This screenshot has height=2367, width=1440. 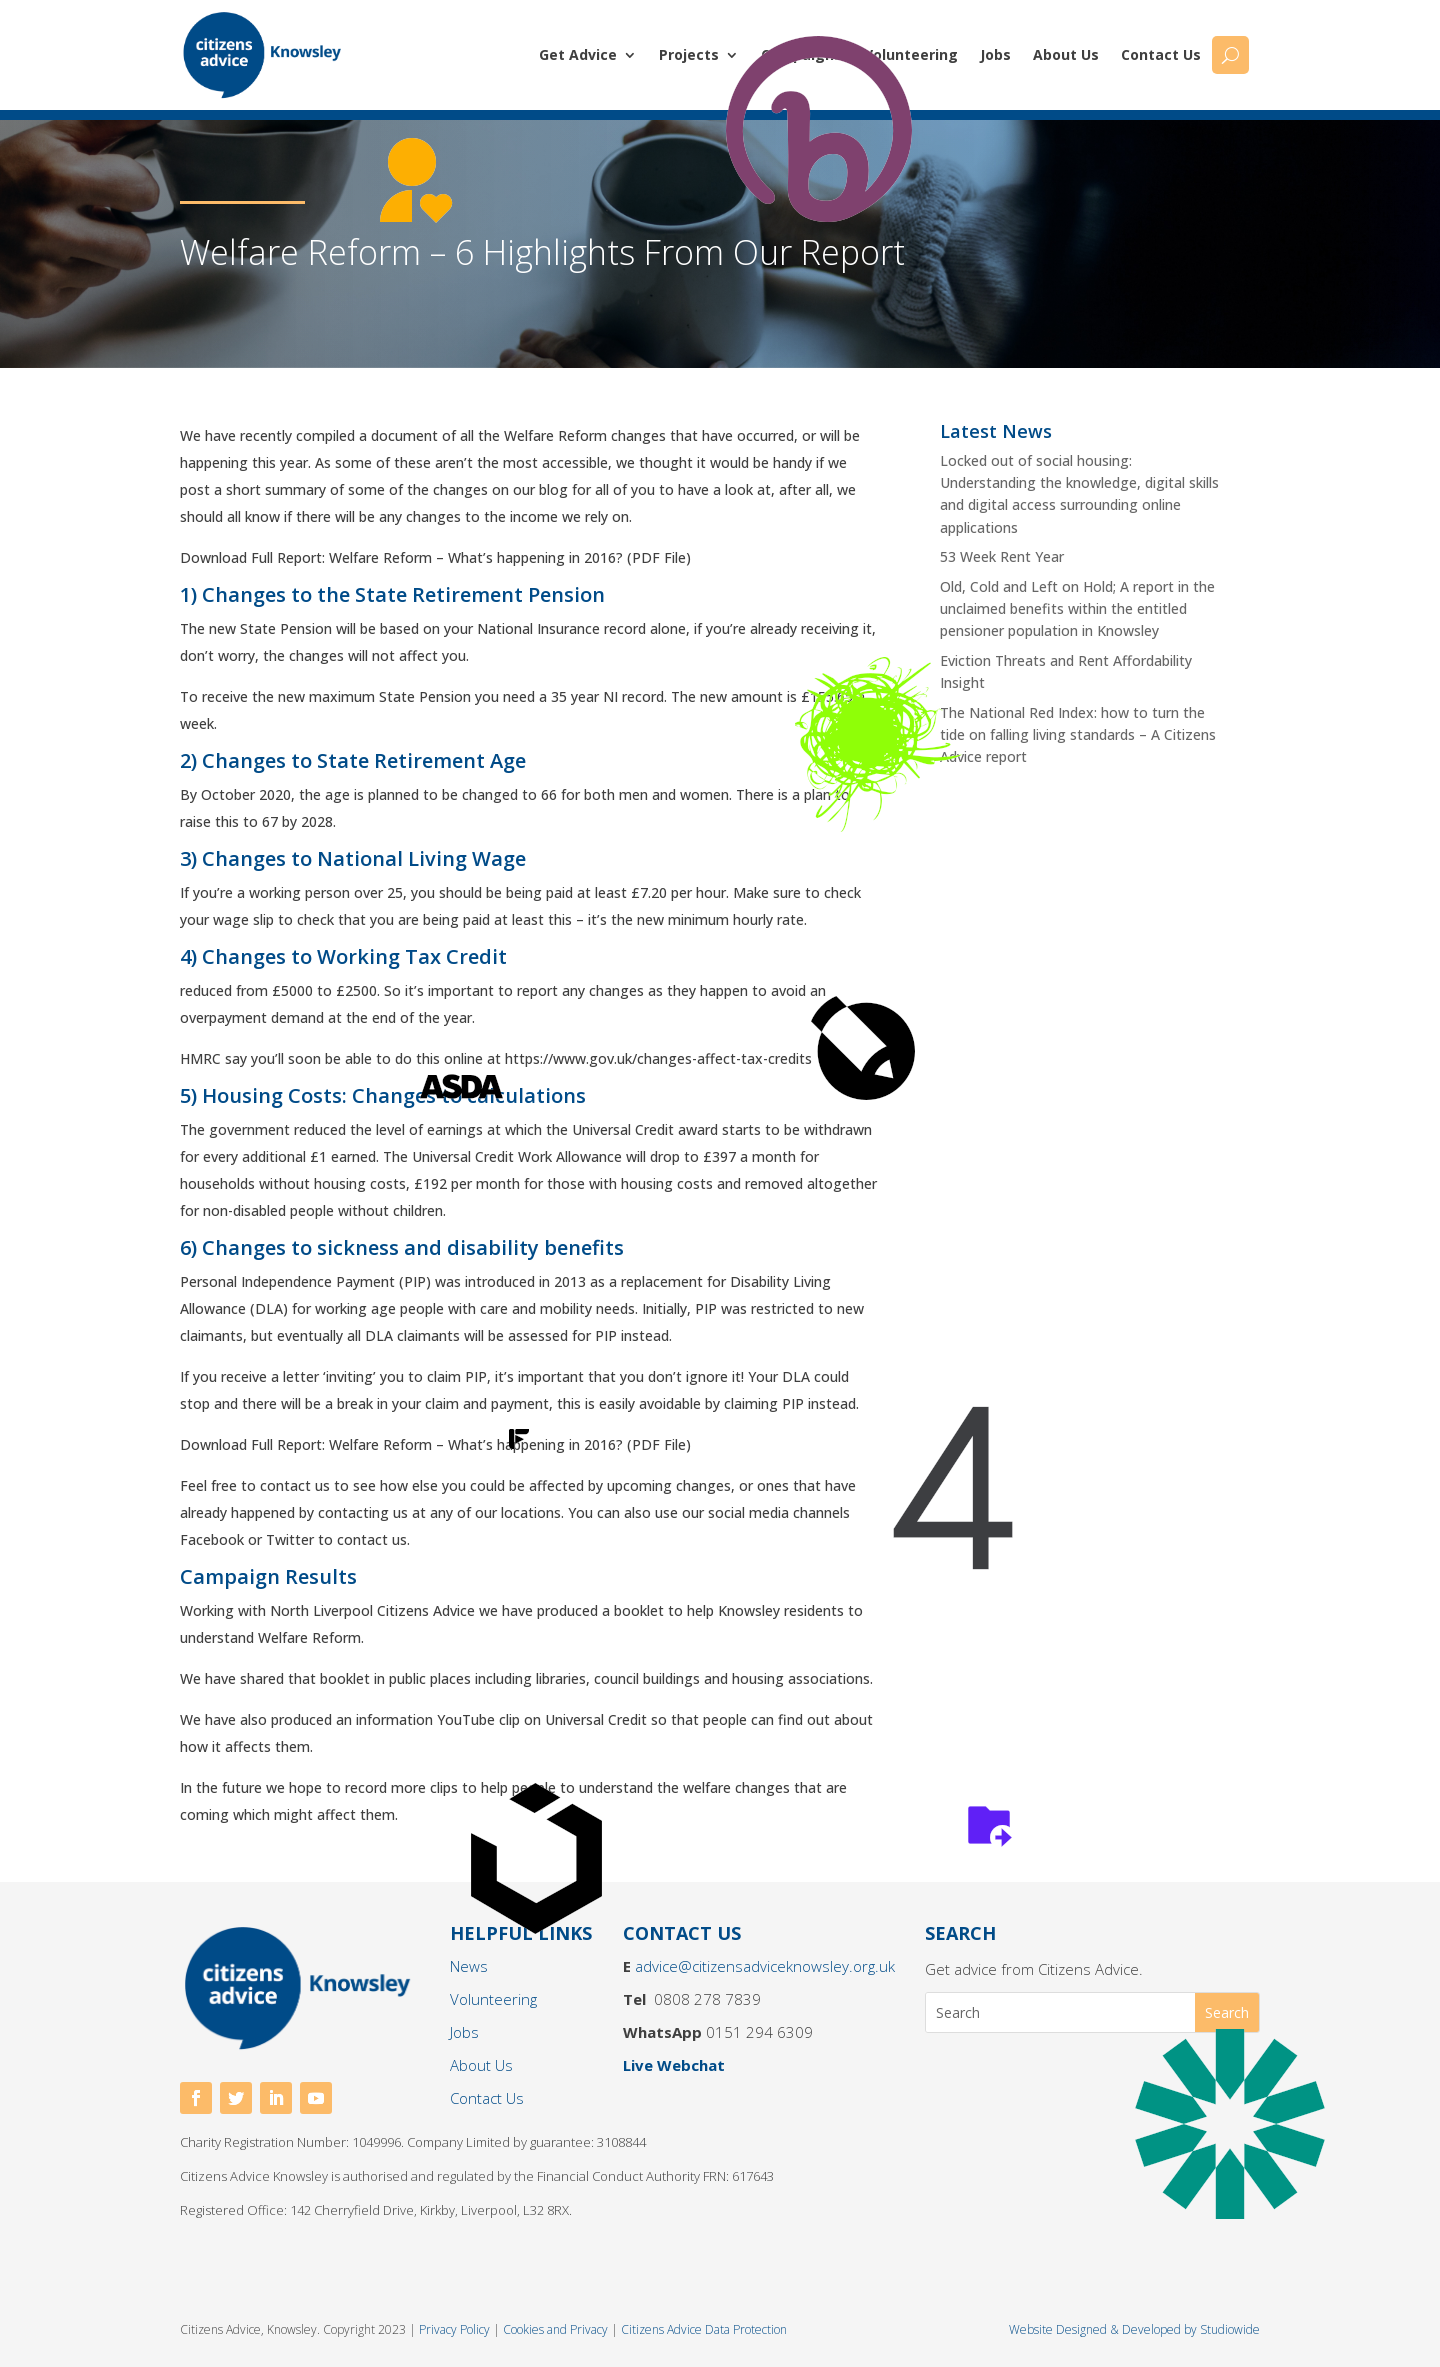 What do you see at coordinates (1230, 2124) in the screenshot?
I see `JSON Web Tokens (JWT) technology or integration` at bounding box center [1230, 2124].